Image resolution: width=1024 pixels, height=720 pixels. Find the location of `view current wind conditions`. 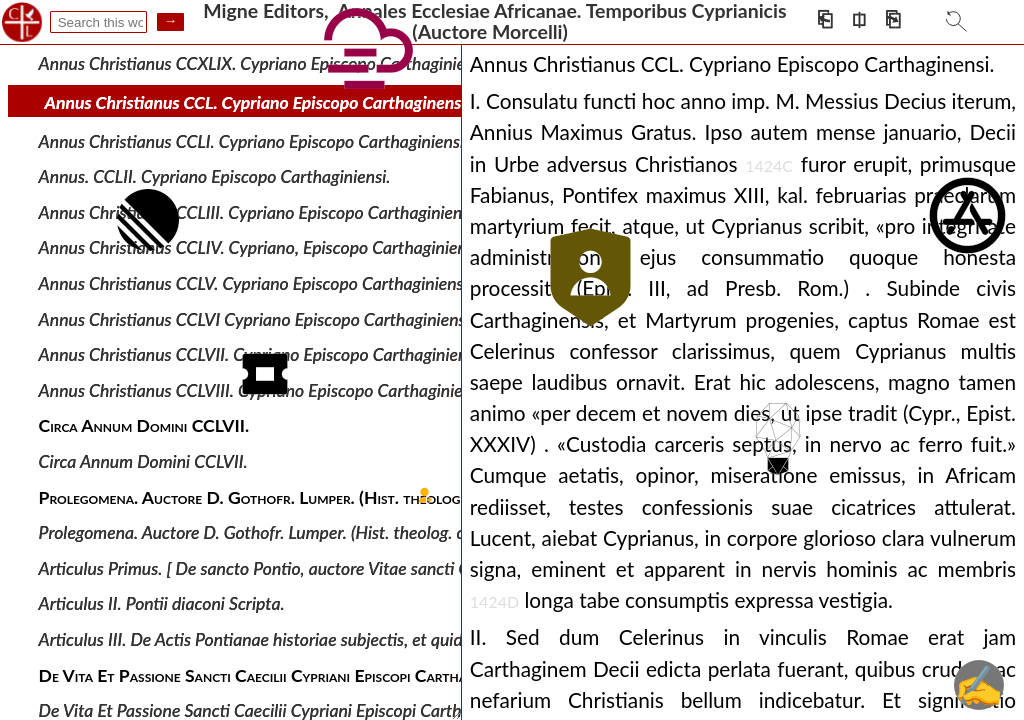

view current wind conditions is located at coordinates (368, 48).